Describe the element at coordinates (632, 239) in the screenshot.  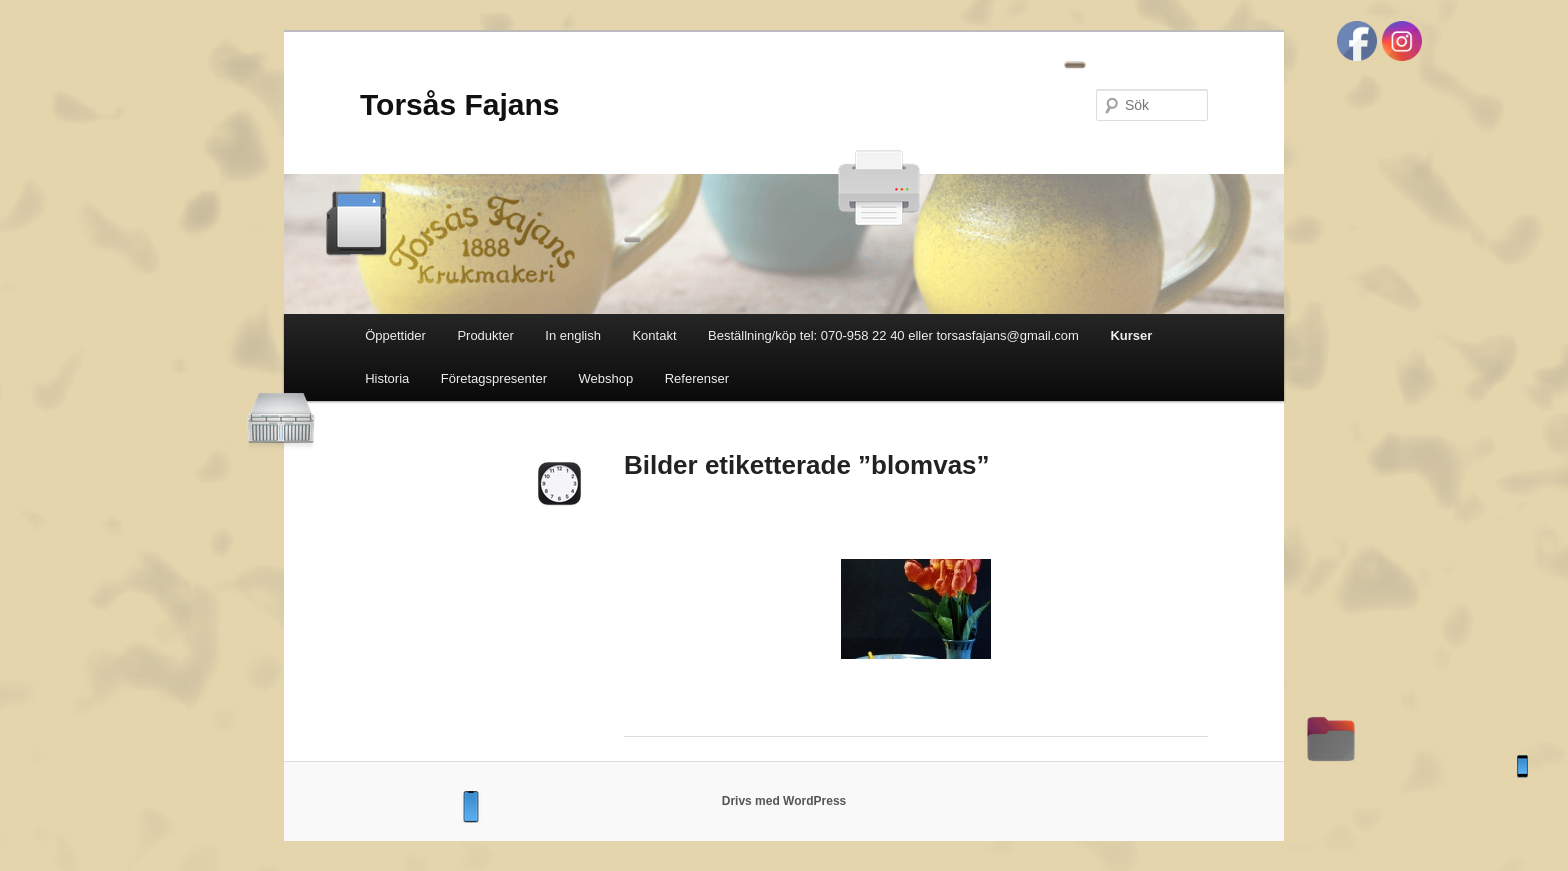
I see `bluetooth speaker device detected` at that location.